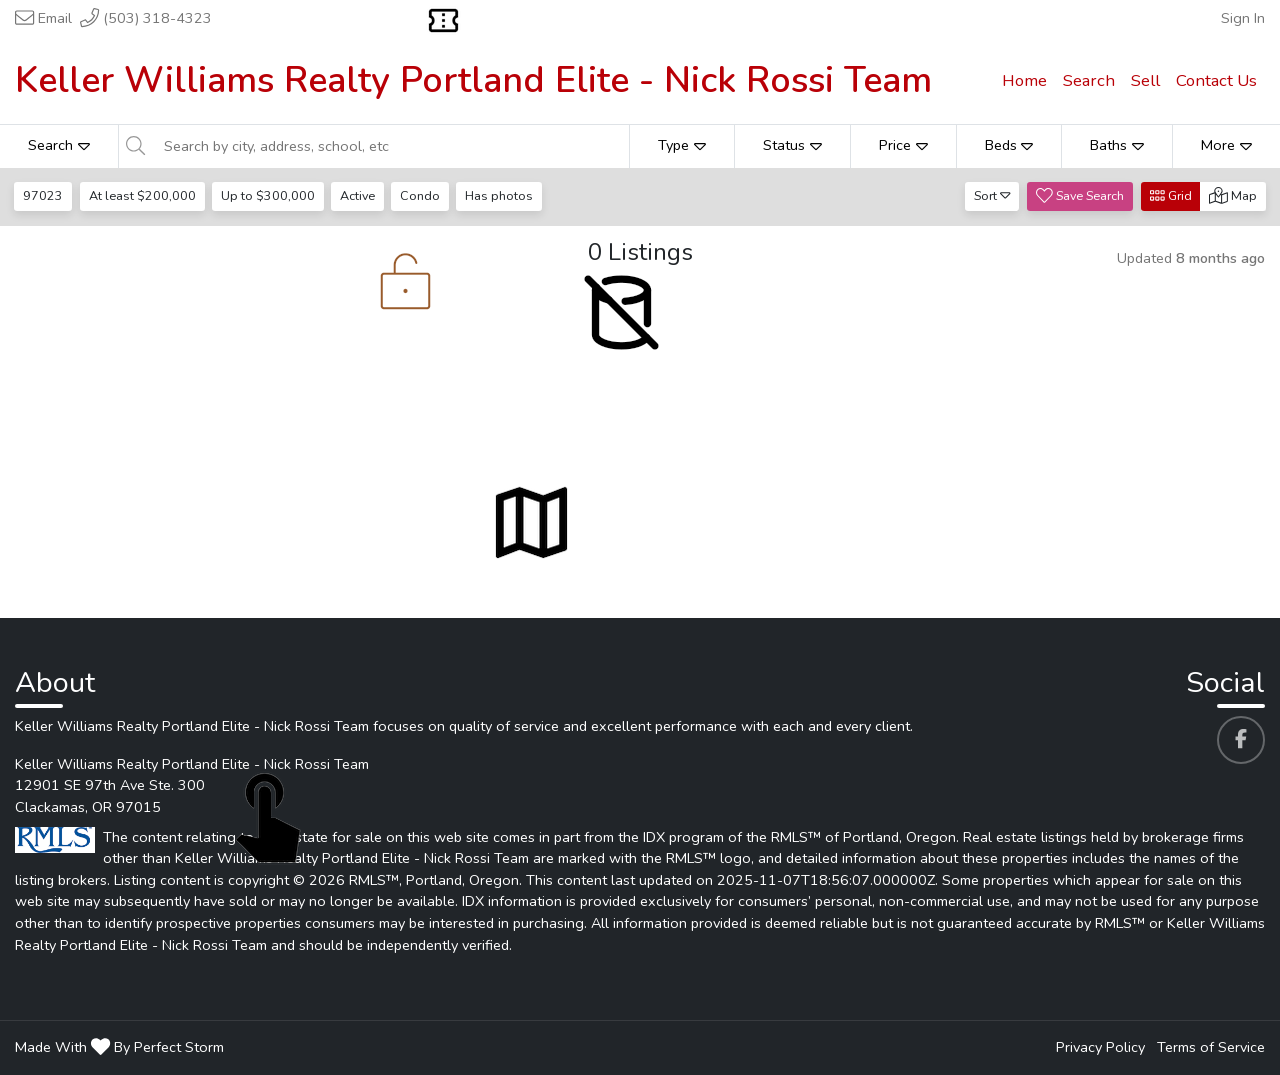  What do you see at coordinates (621, 312) in the screenshot?
I see `database or storage unavailable` at bounding box center [621, 312].